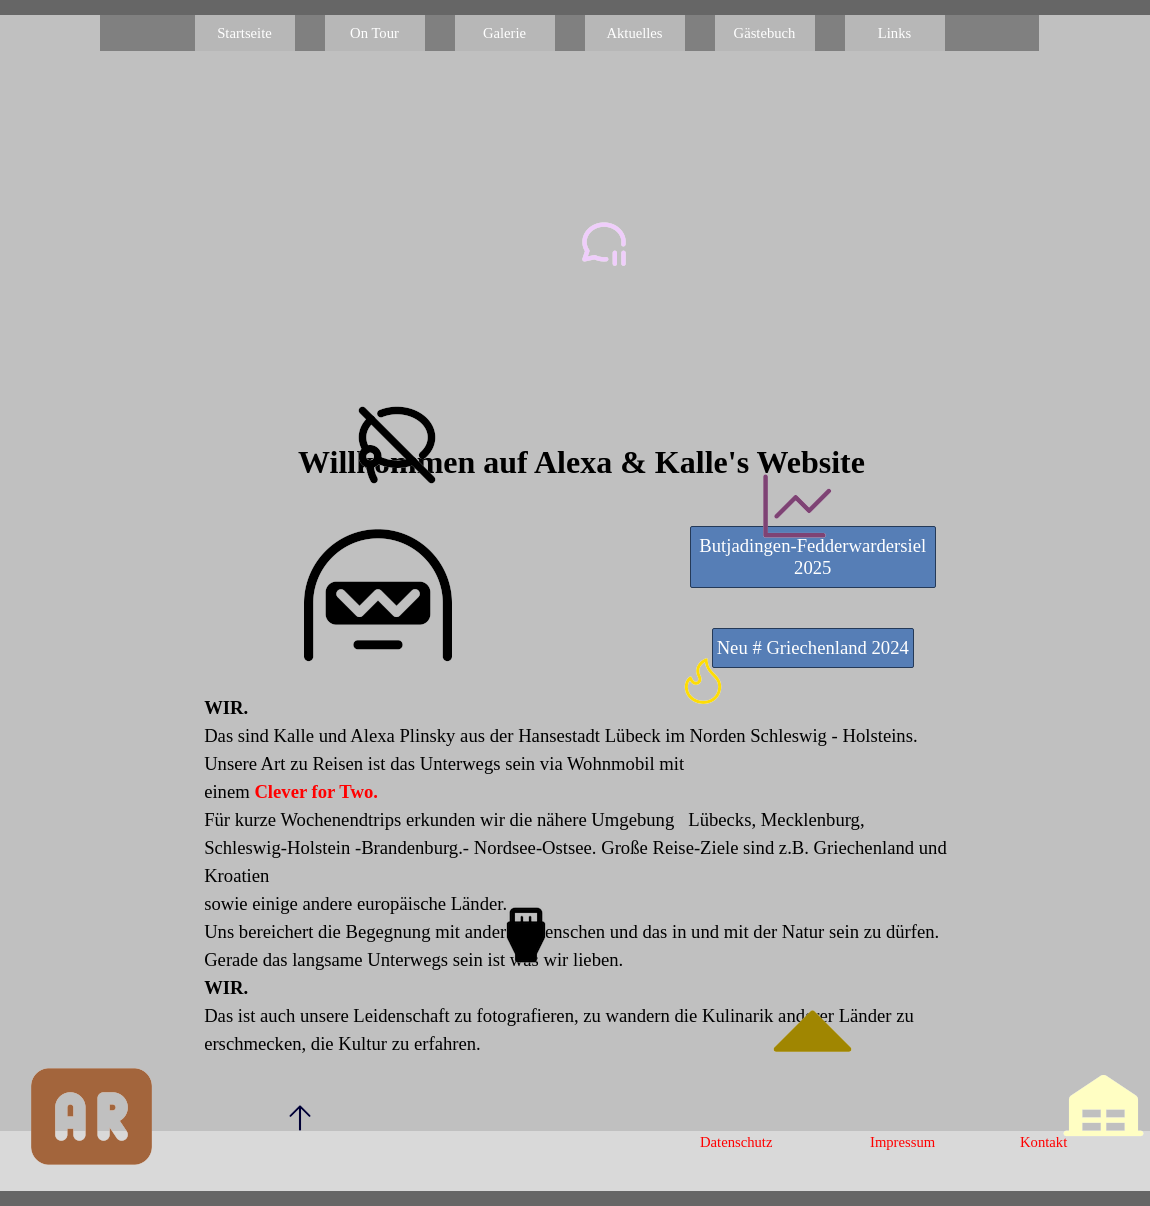 The height and width of the screenshot is (1206, 1150). Describe the element at coordinates (300, 1118) in the screenshot. I see `scroll to top of page` at that location.